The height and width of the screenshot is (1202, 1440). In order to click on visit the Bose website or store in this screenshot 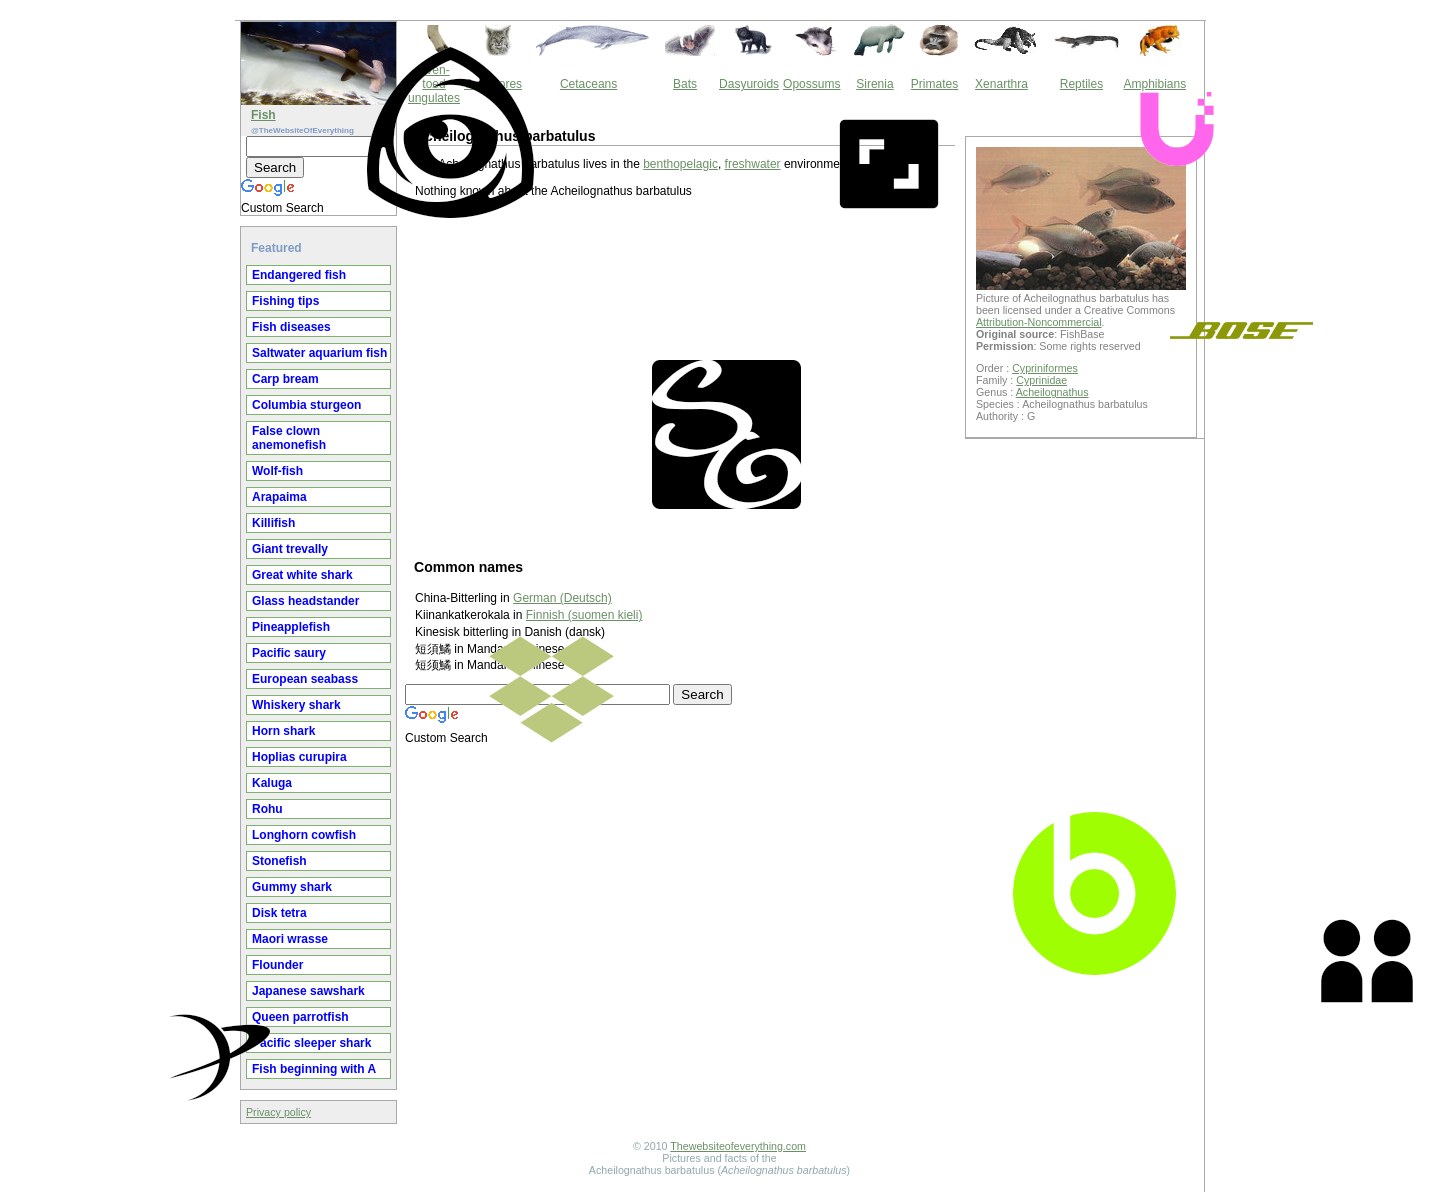, I will do `click(1241, 330)`.